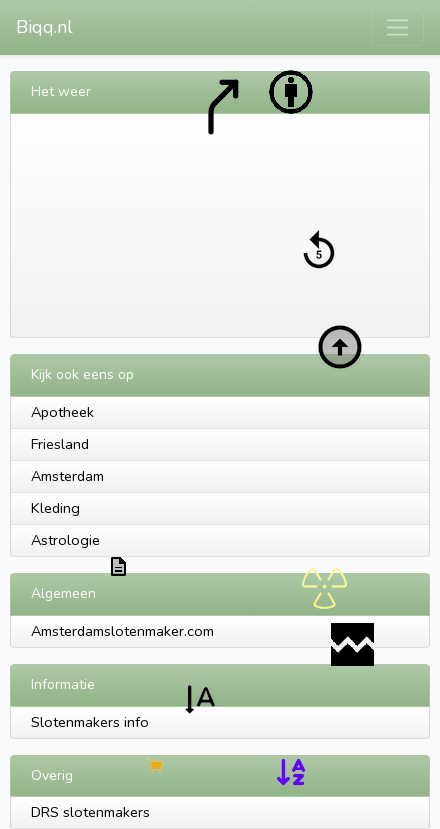  I want to click on rotate text to vertical orientation, so click(200, 699).